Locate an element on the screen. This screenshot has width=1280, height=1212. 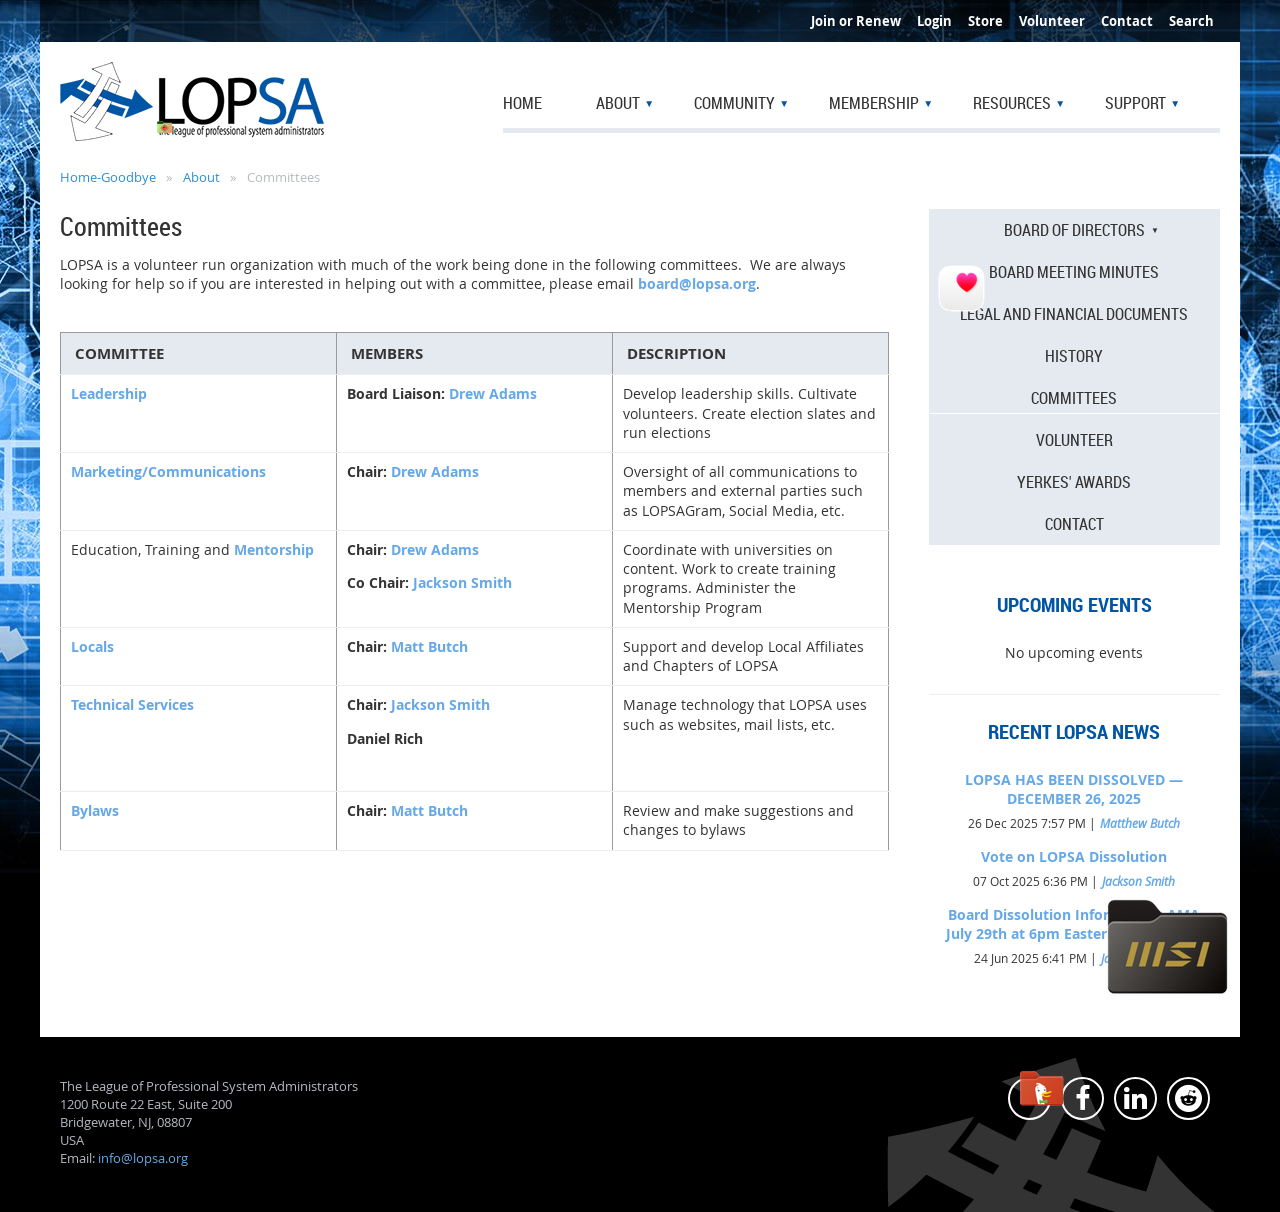
open the Health app is located at coordinates (961, 288).